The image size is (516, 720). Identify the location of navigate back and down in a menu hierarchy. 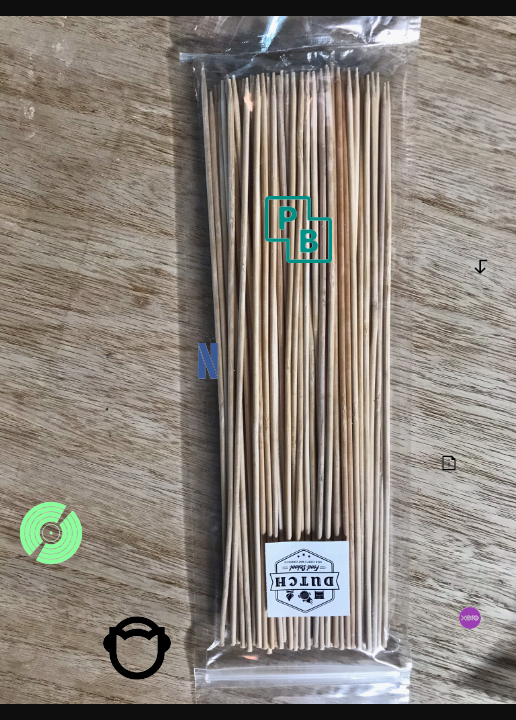
(481, 266).